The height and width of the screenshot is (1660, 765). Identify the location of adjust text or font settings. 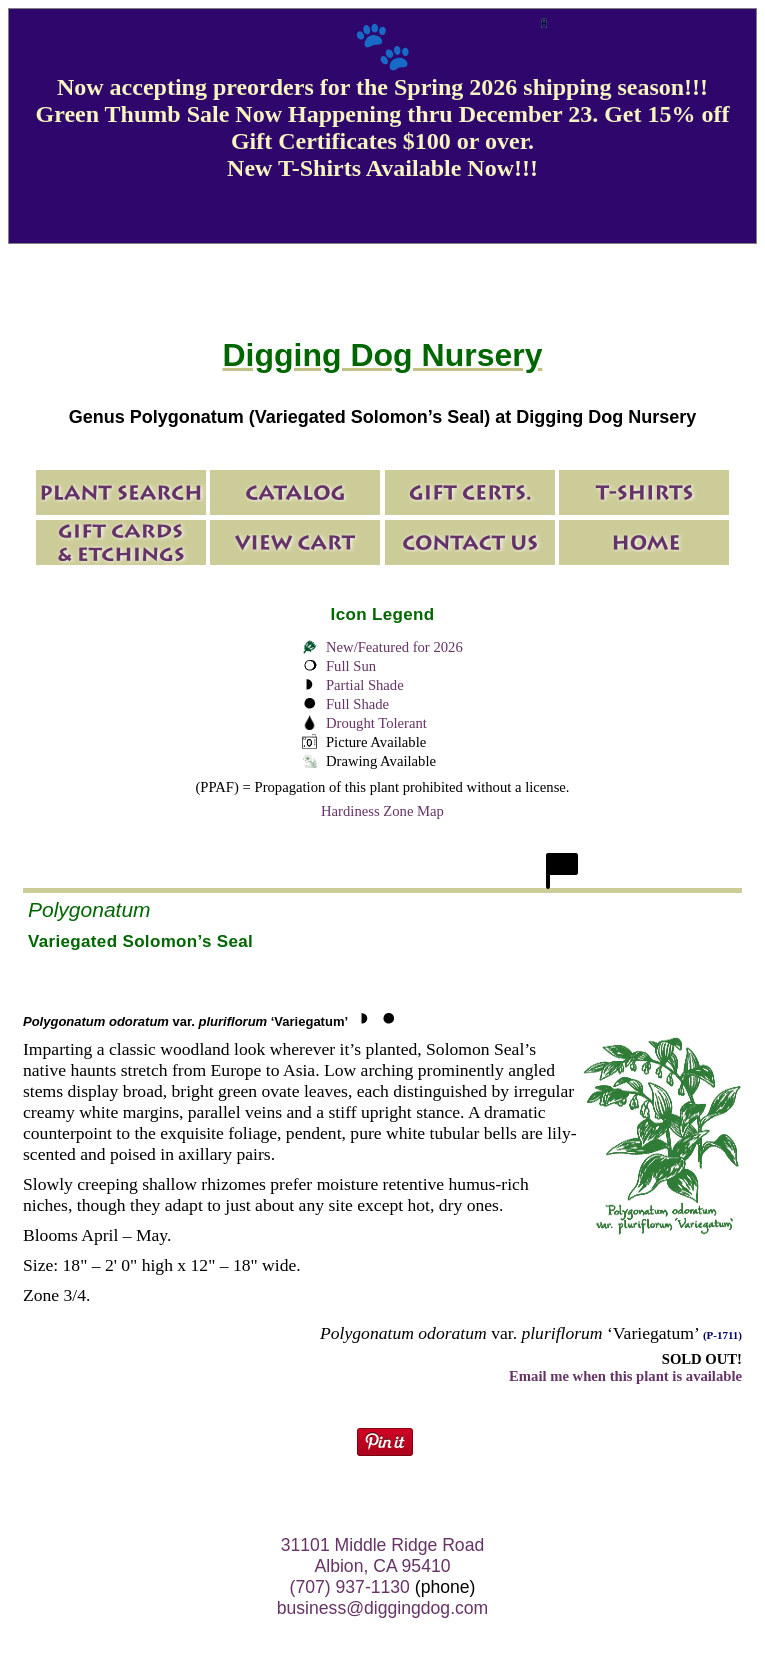
(544, 23).